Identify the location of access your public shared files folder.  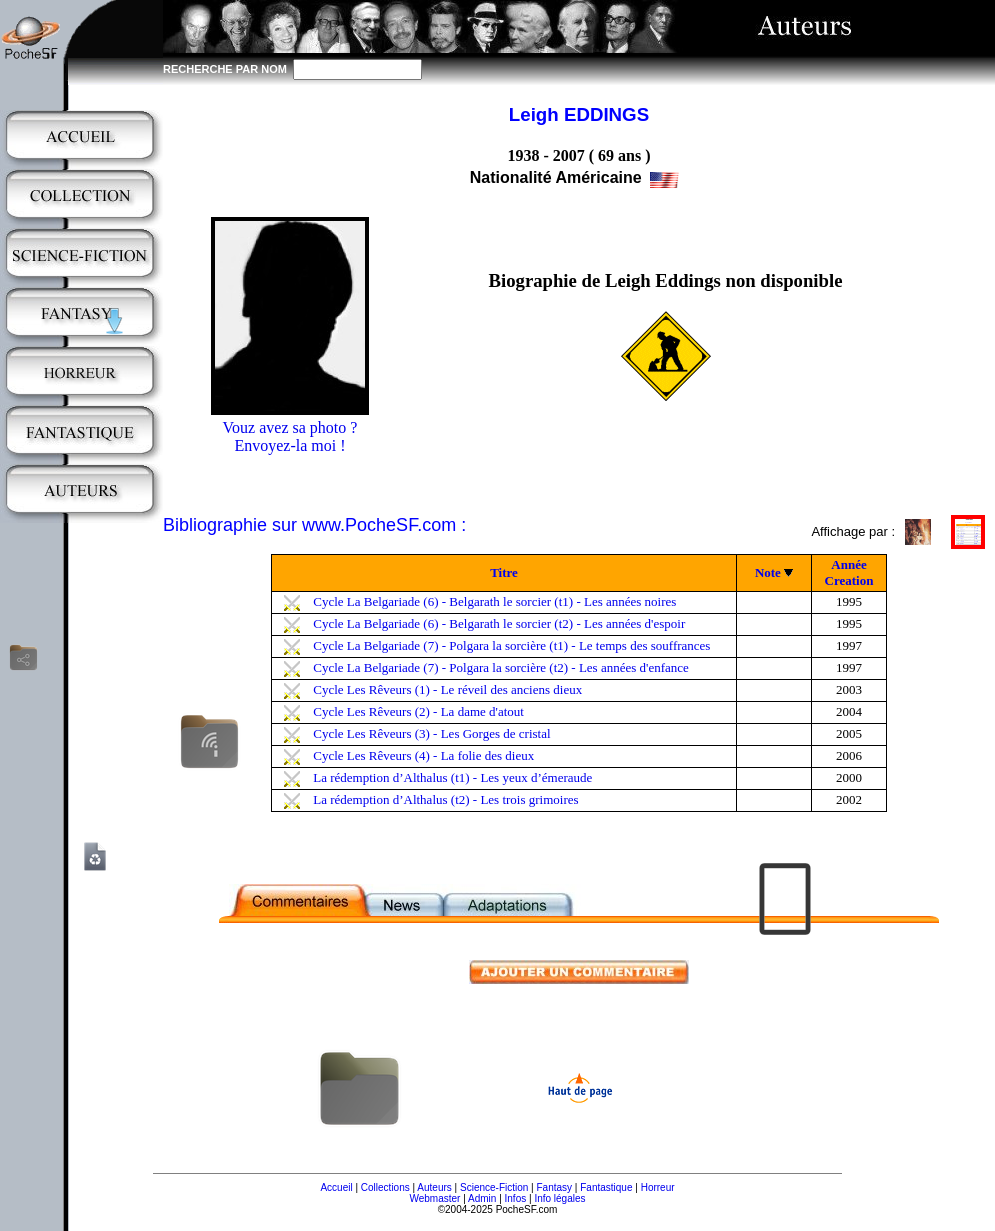
(23, 657).